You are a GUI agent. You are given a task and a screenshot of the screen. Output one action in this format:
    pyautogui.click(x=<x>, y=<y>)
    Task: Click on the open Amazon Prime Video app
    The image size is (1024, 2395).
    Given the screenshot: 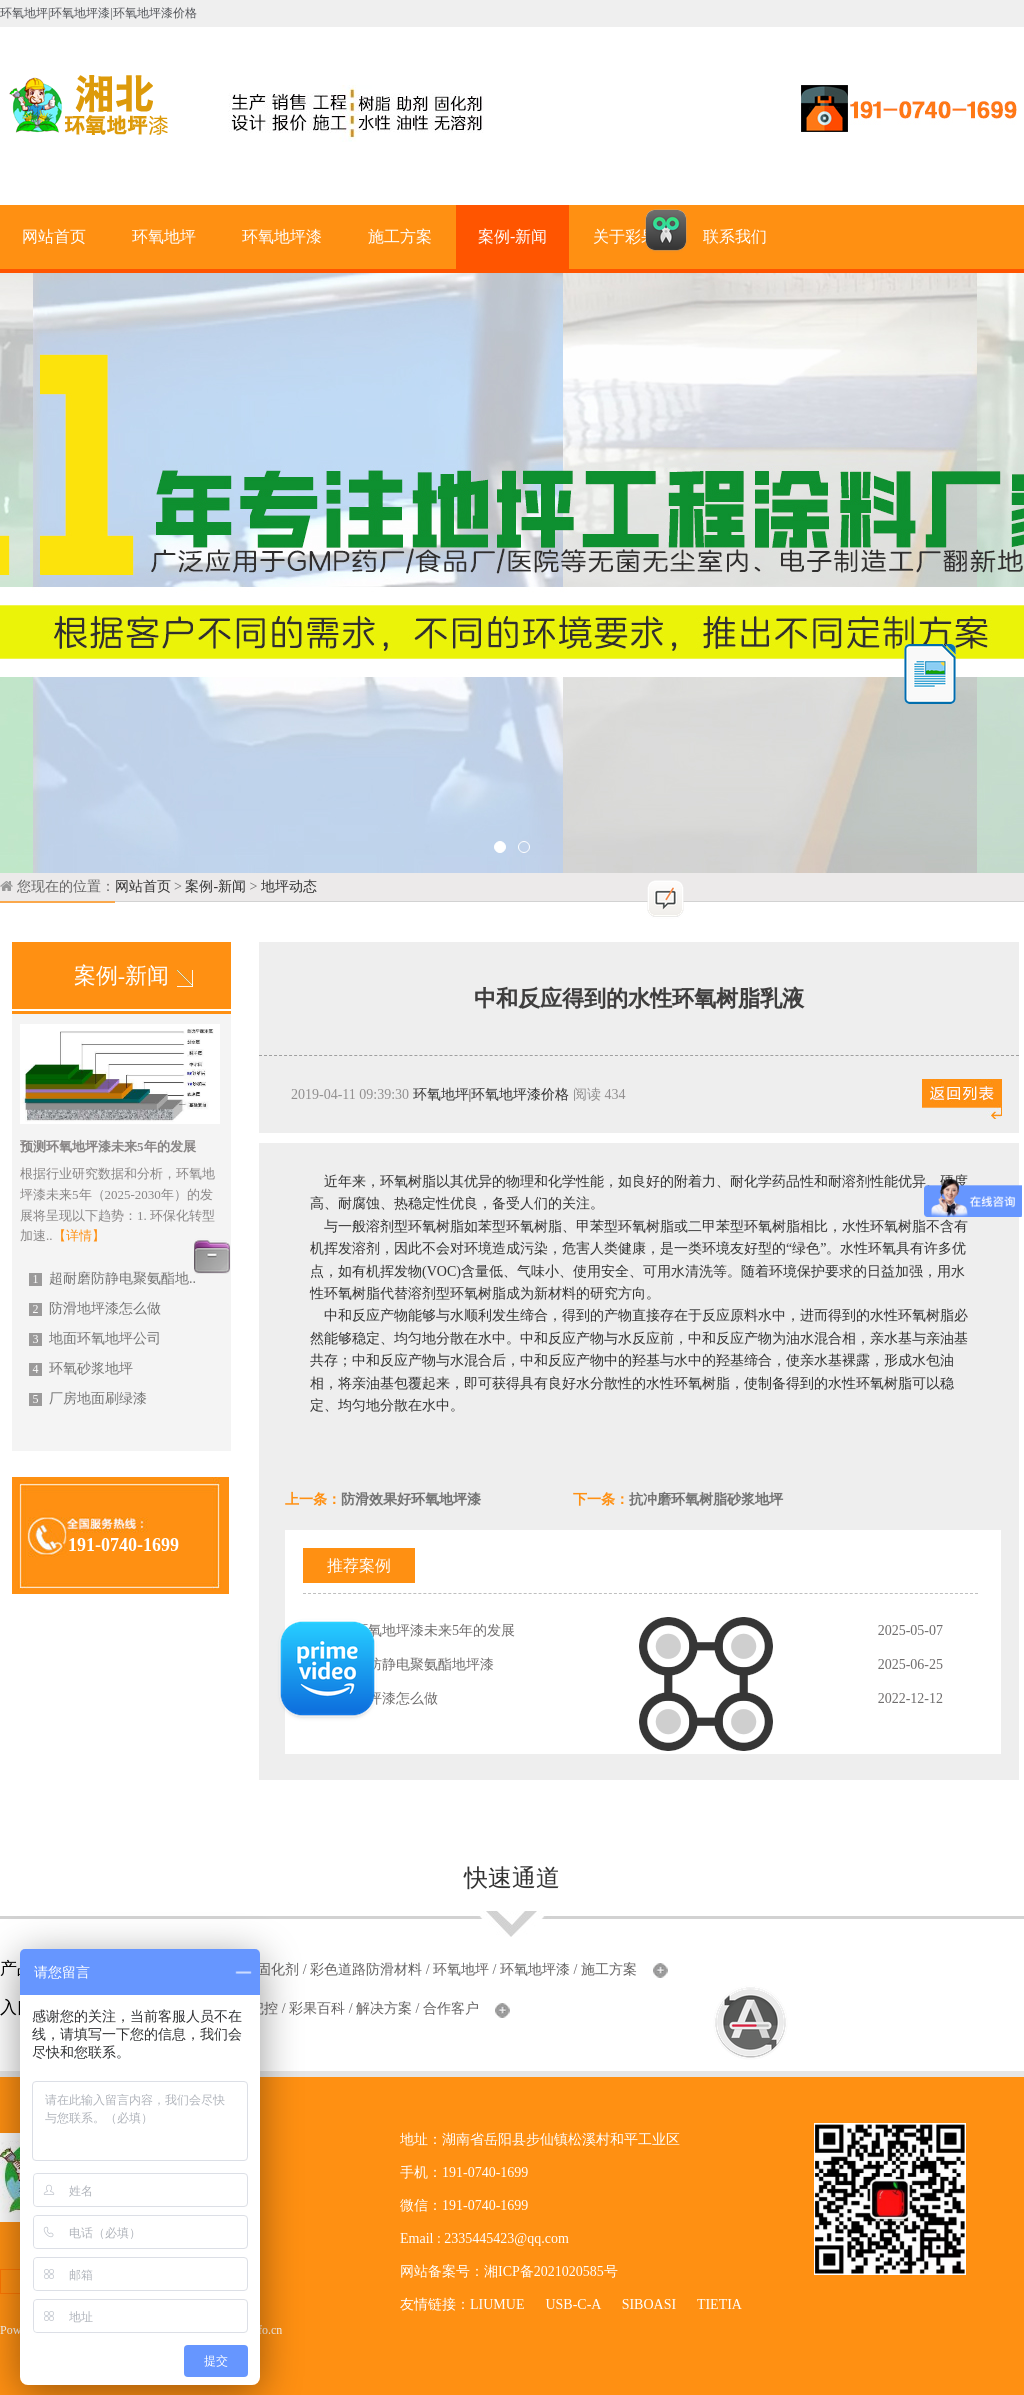 What is the action you would take?
    pyautogui.click(x=327, y=1668)
    